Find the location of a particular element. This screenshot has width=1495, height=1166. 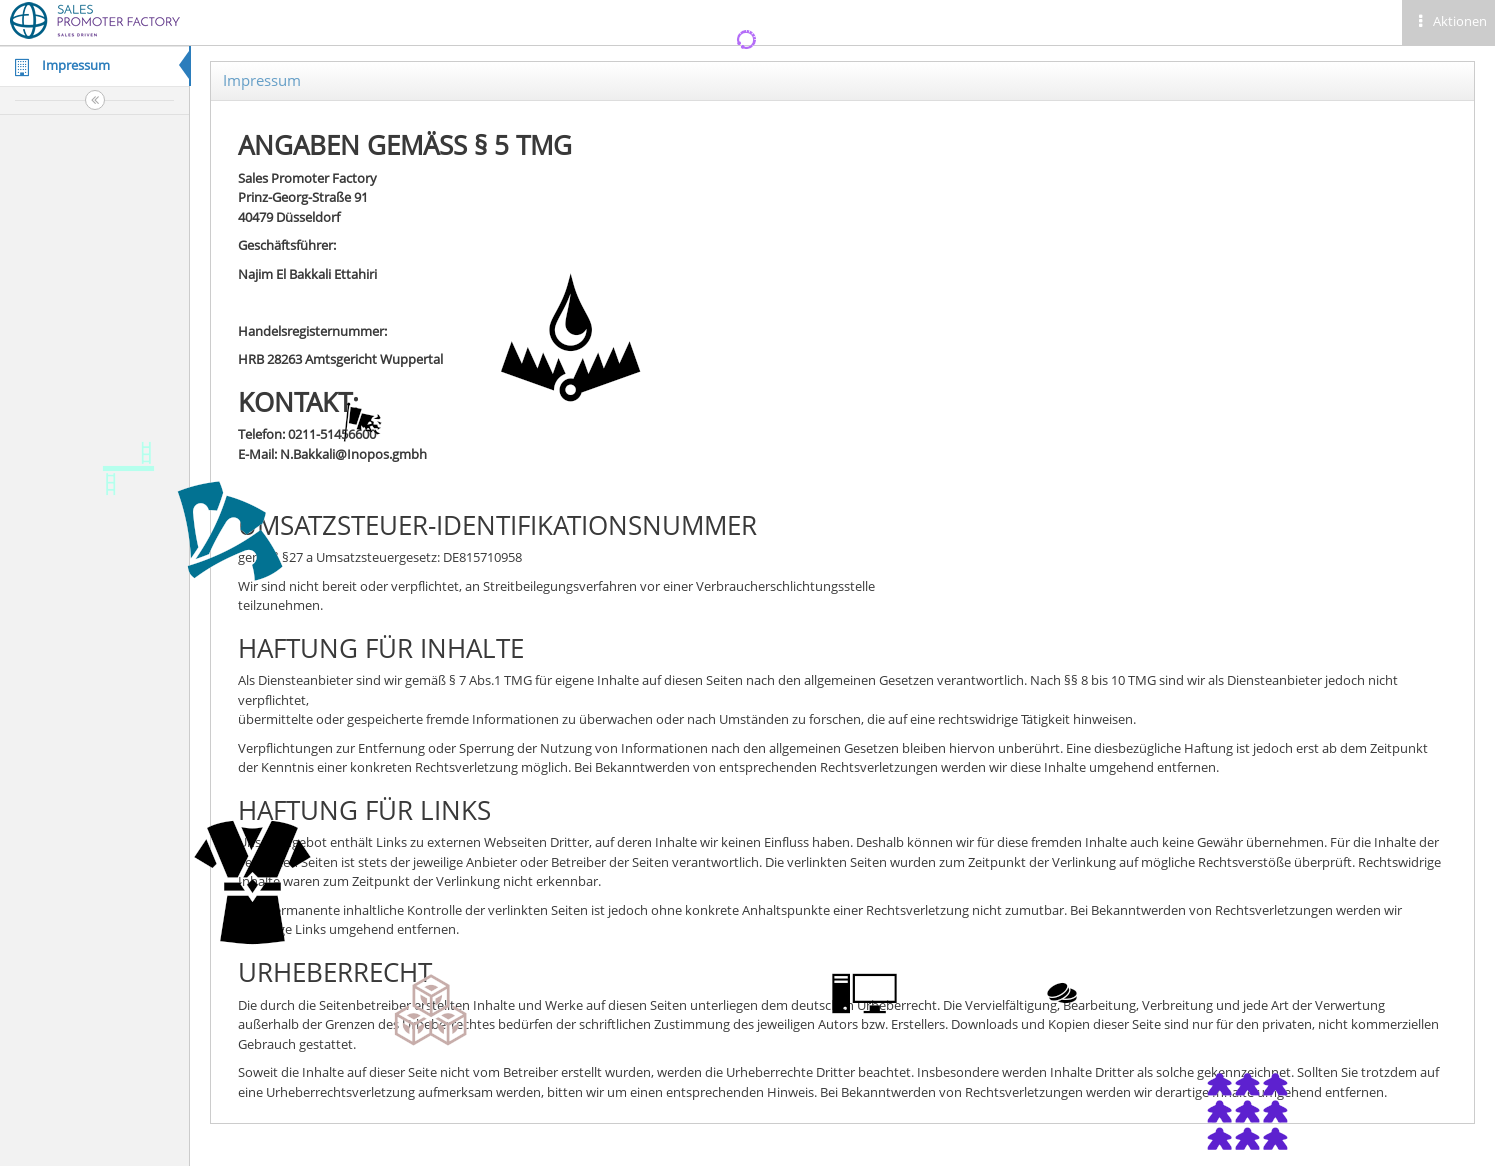

access different levels or floors is located at coordinates (128, 468).